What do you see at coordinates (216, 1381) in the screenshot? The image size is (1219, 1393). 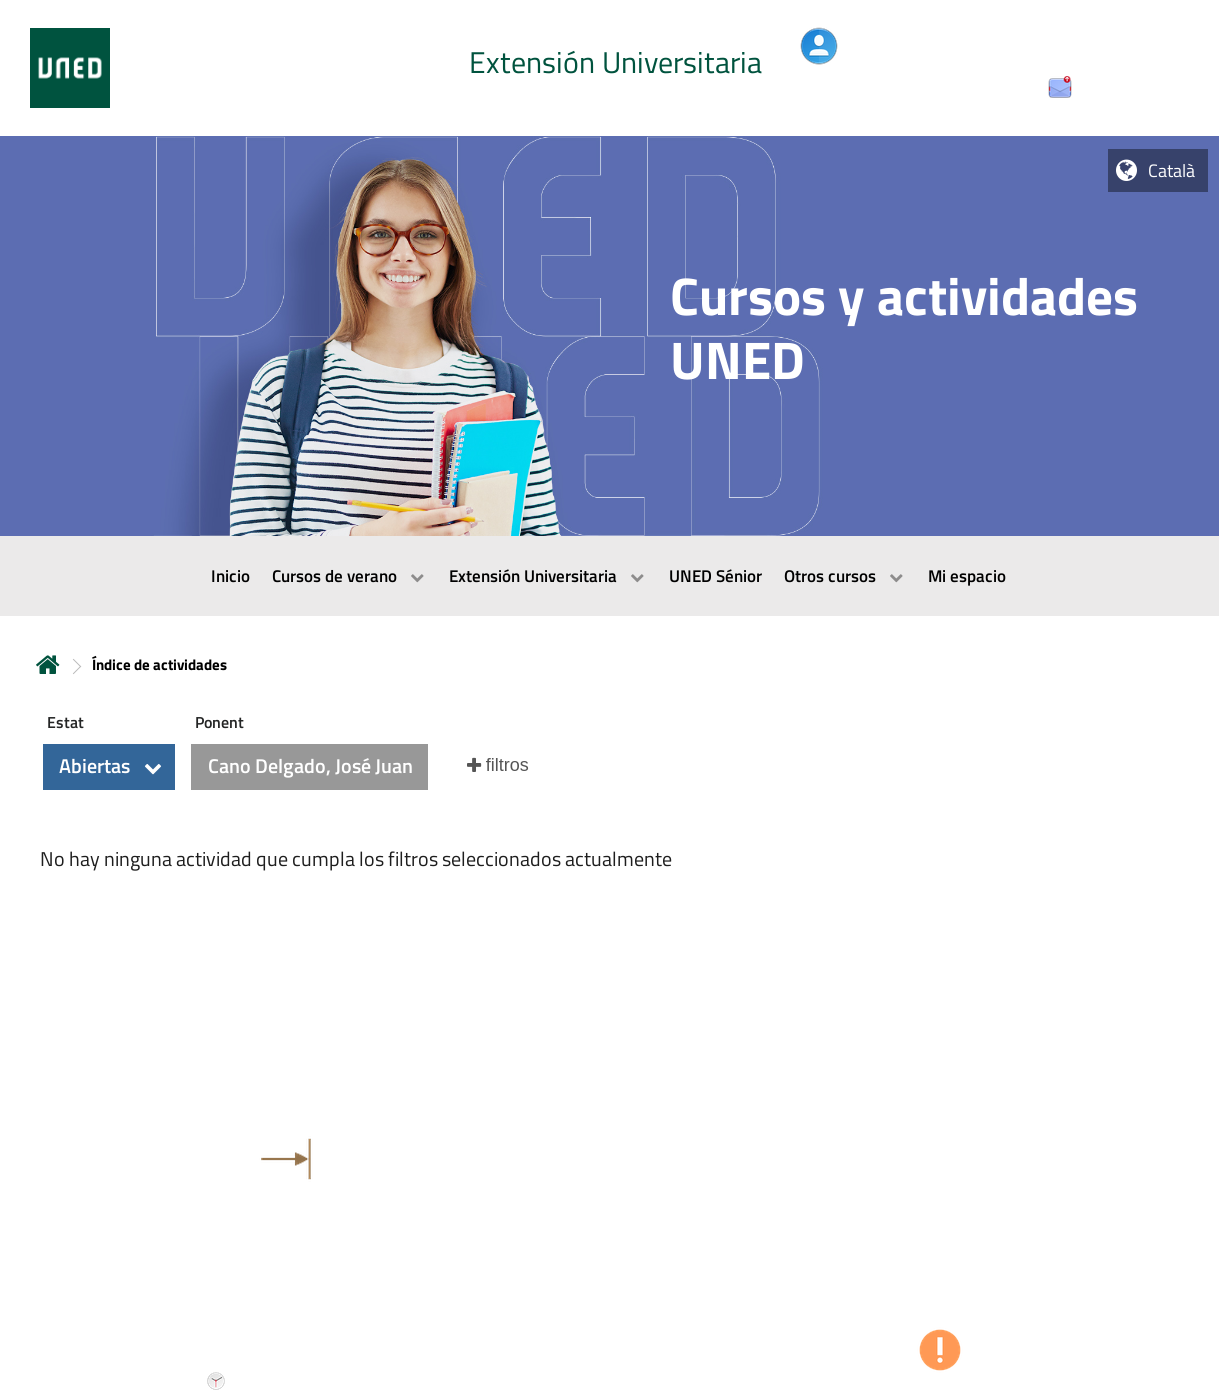 I see `open recently accessed documents` at bounding box center [216, 1381].